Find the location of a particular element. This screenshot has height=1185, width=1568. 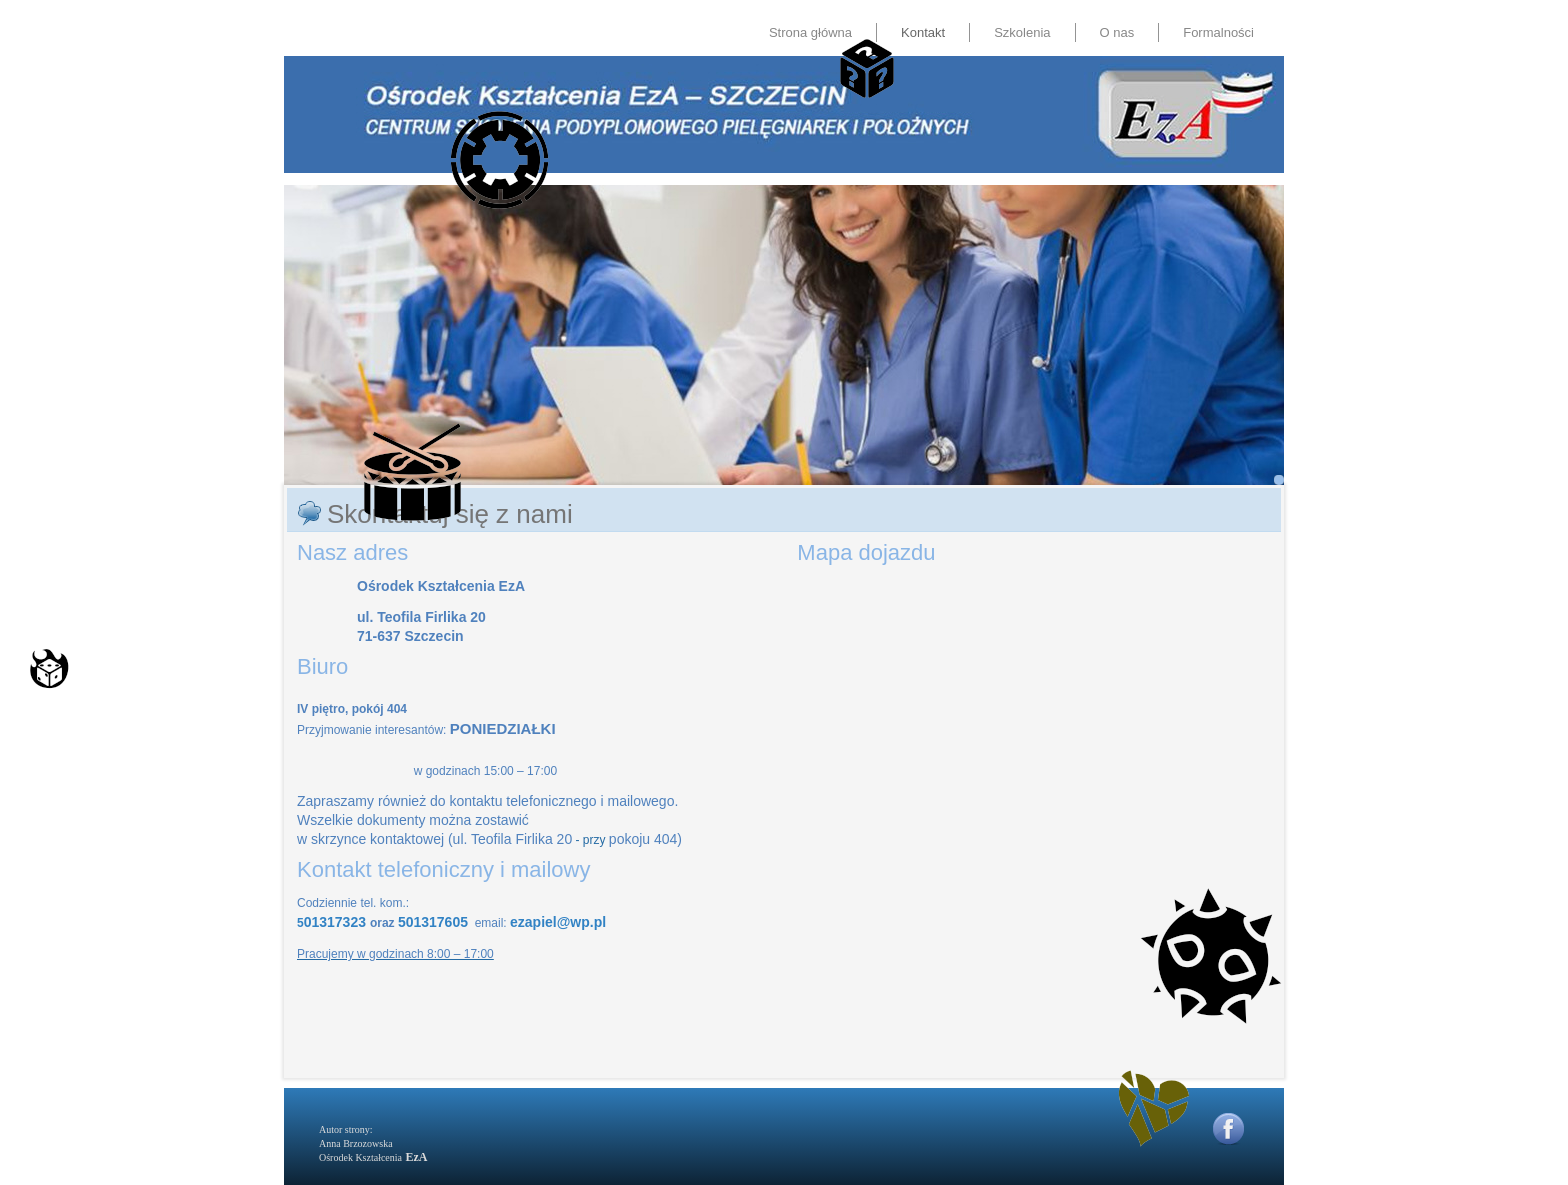

represents a hazard or damage-dealing obstacle in gameplay is located at coordinates (1211, 956).